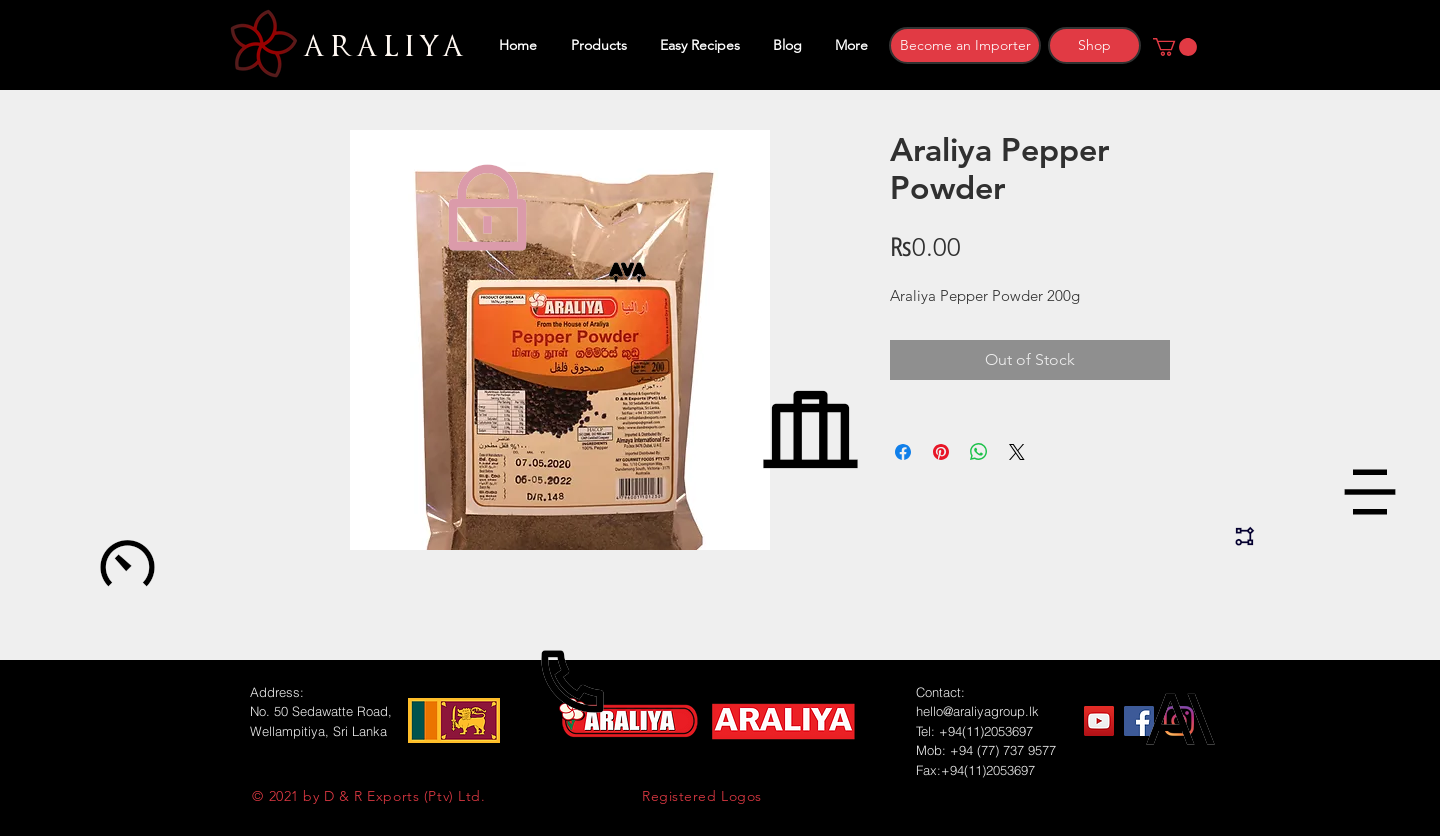  I want to click on anthropic company logo, so click(1180, 717).